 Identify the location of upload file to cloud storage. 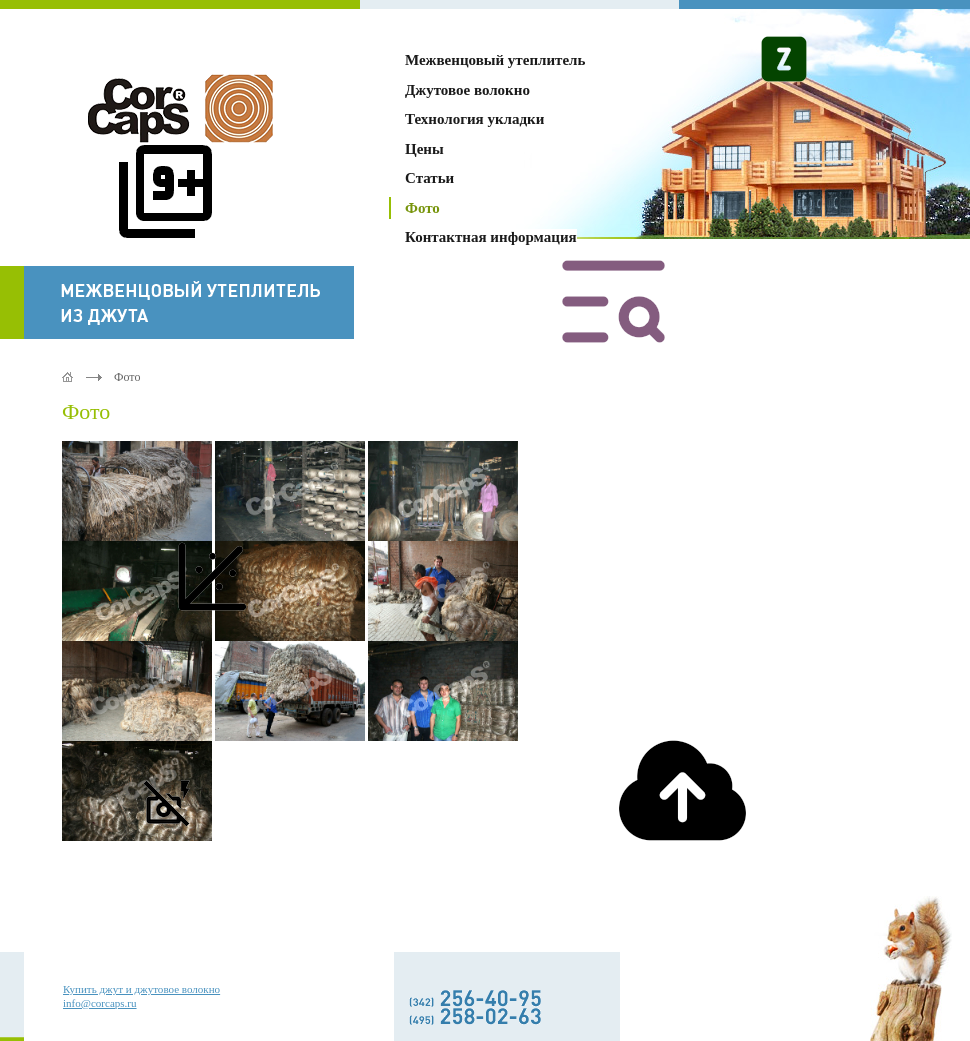
(682, 790).